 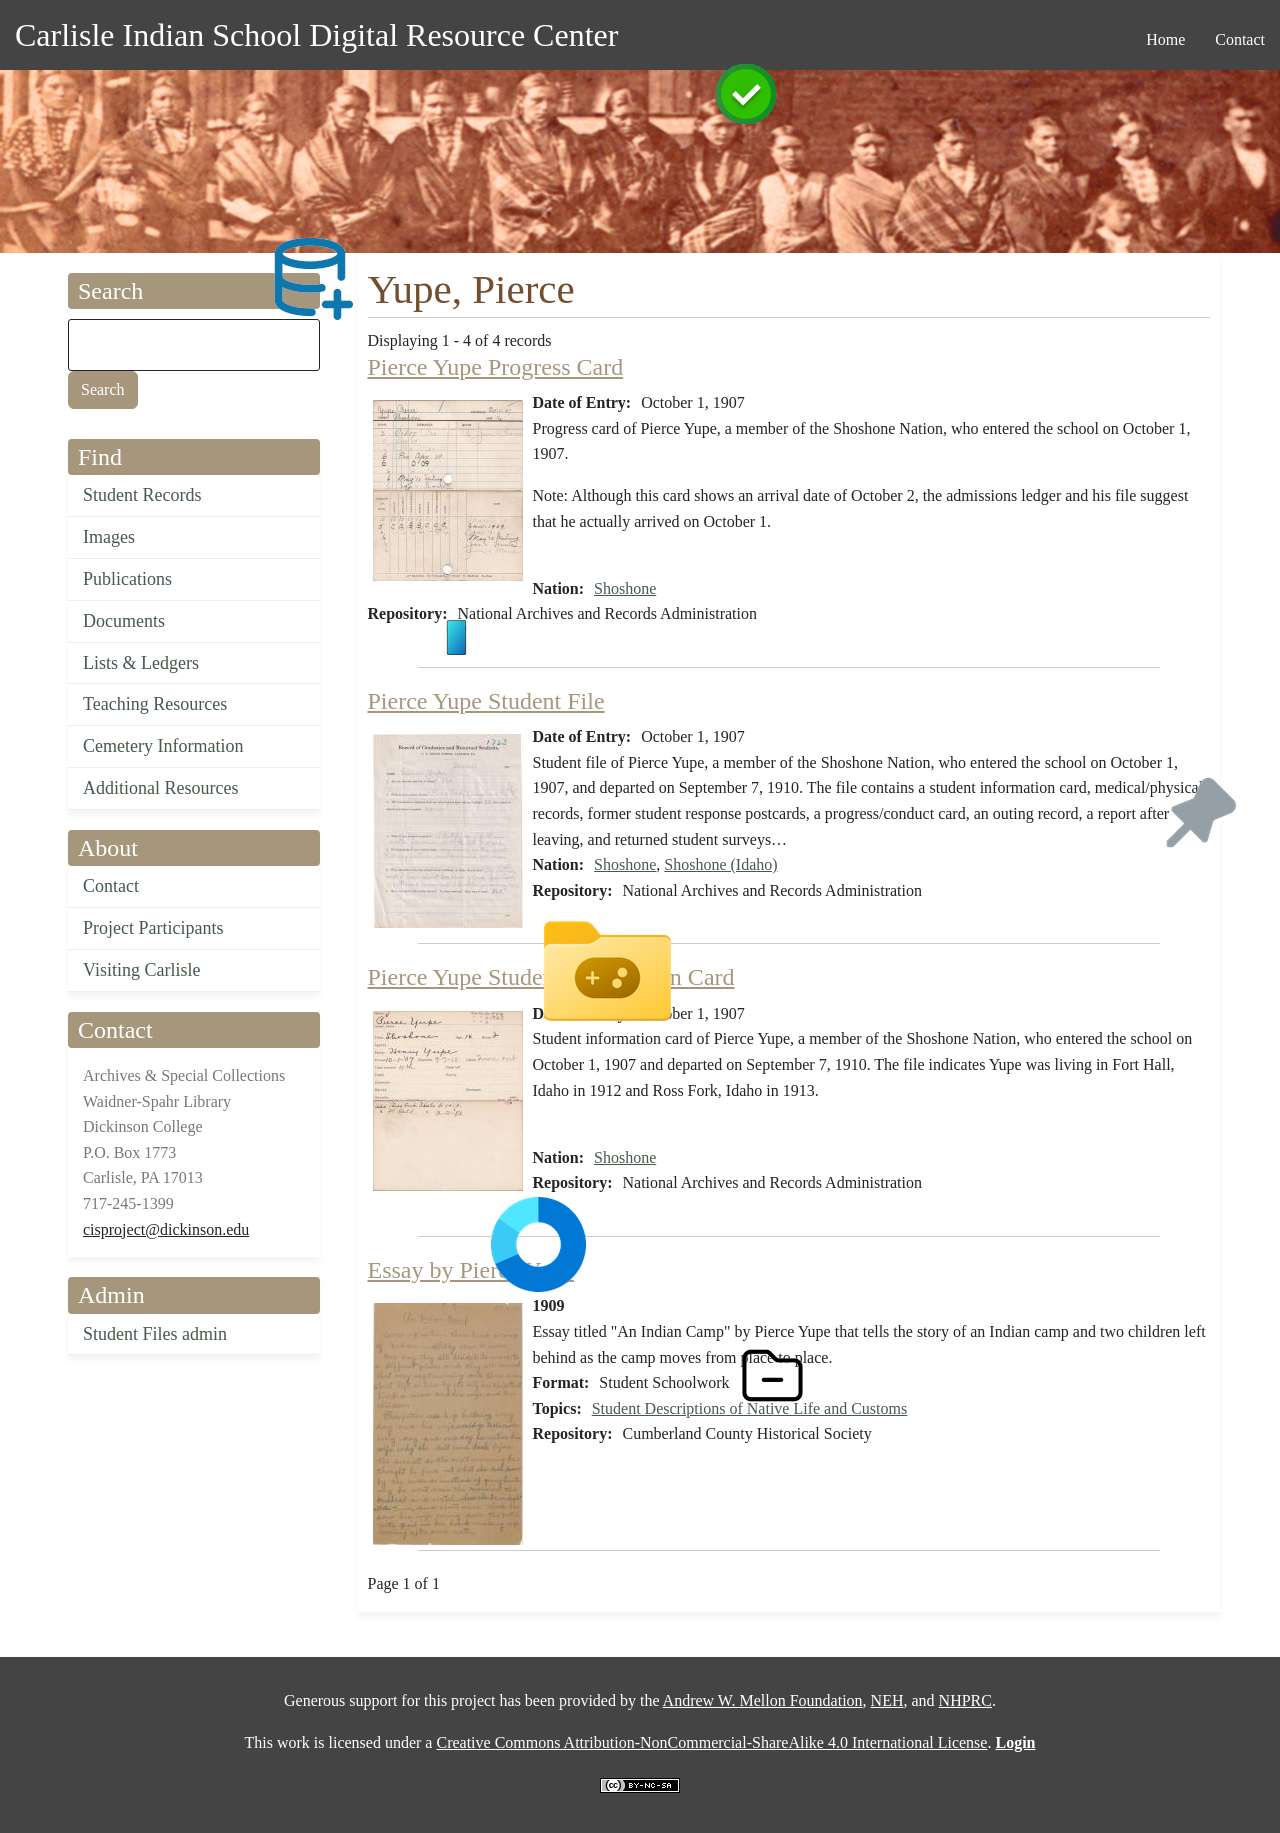 What do you see at coordinates (746, 94) in the screenshot?
I see `file successfully synced to OneDrive` at bounding box center [746, 94].